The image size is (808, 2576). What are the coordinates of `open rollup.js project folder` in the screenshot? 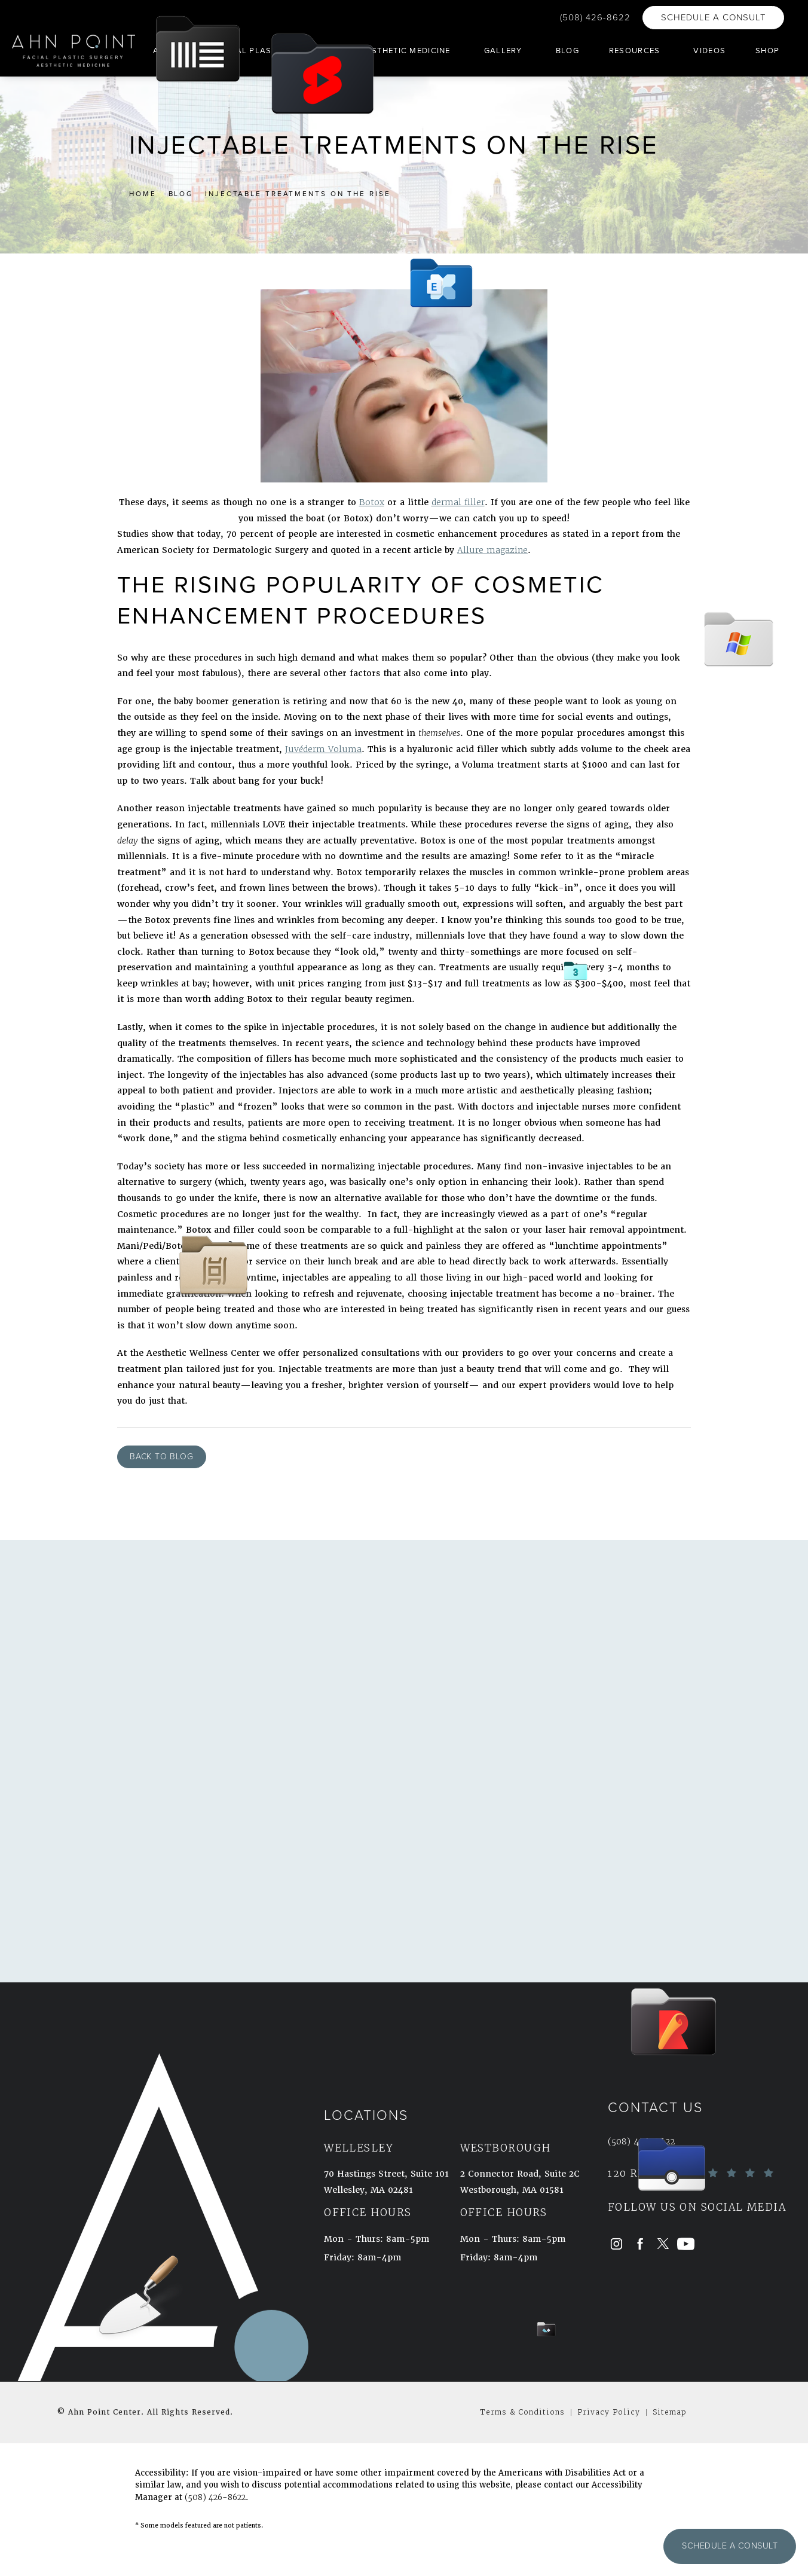 It's located at (673, 2024).